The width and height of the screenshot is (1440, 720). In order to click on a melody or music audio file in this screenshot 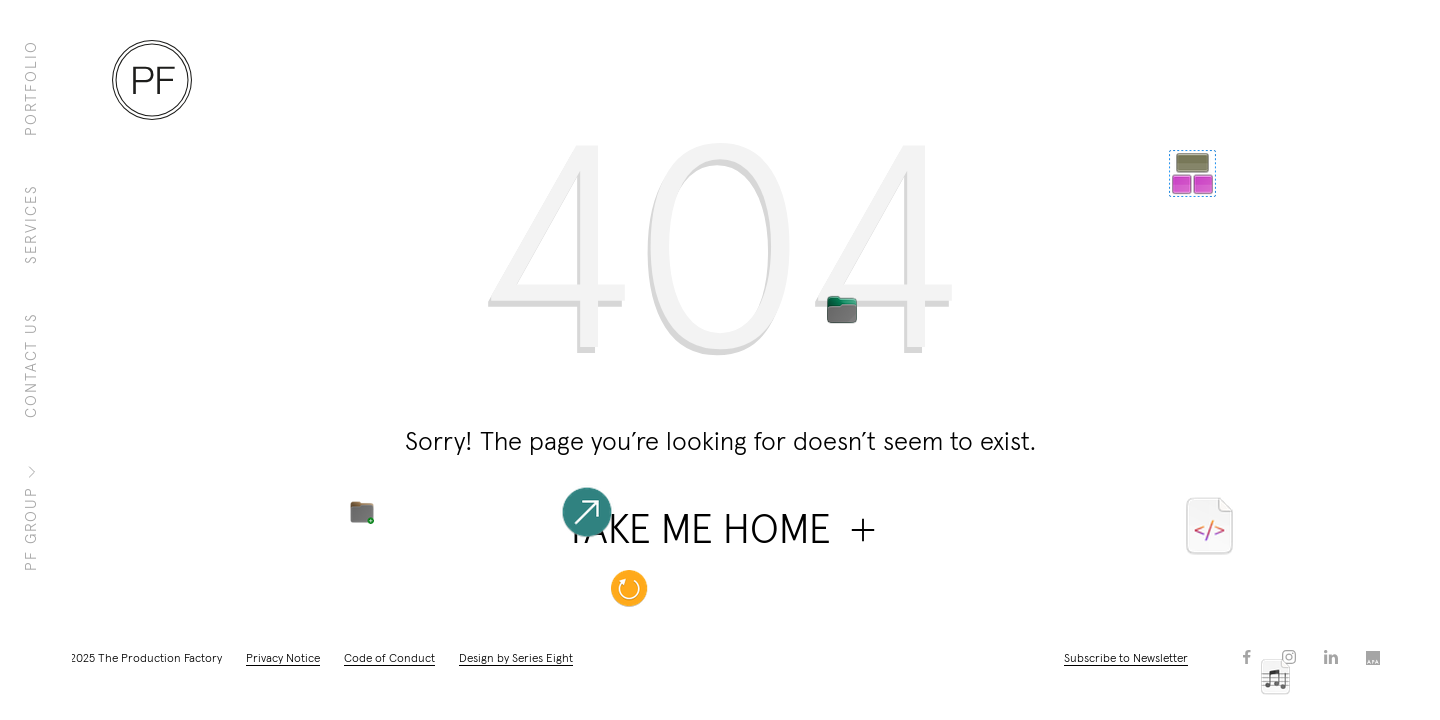, I will do `click(1275, 676)`.